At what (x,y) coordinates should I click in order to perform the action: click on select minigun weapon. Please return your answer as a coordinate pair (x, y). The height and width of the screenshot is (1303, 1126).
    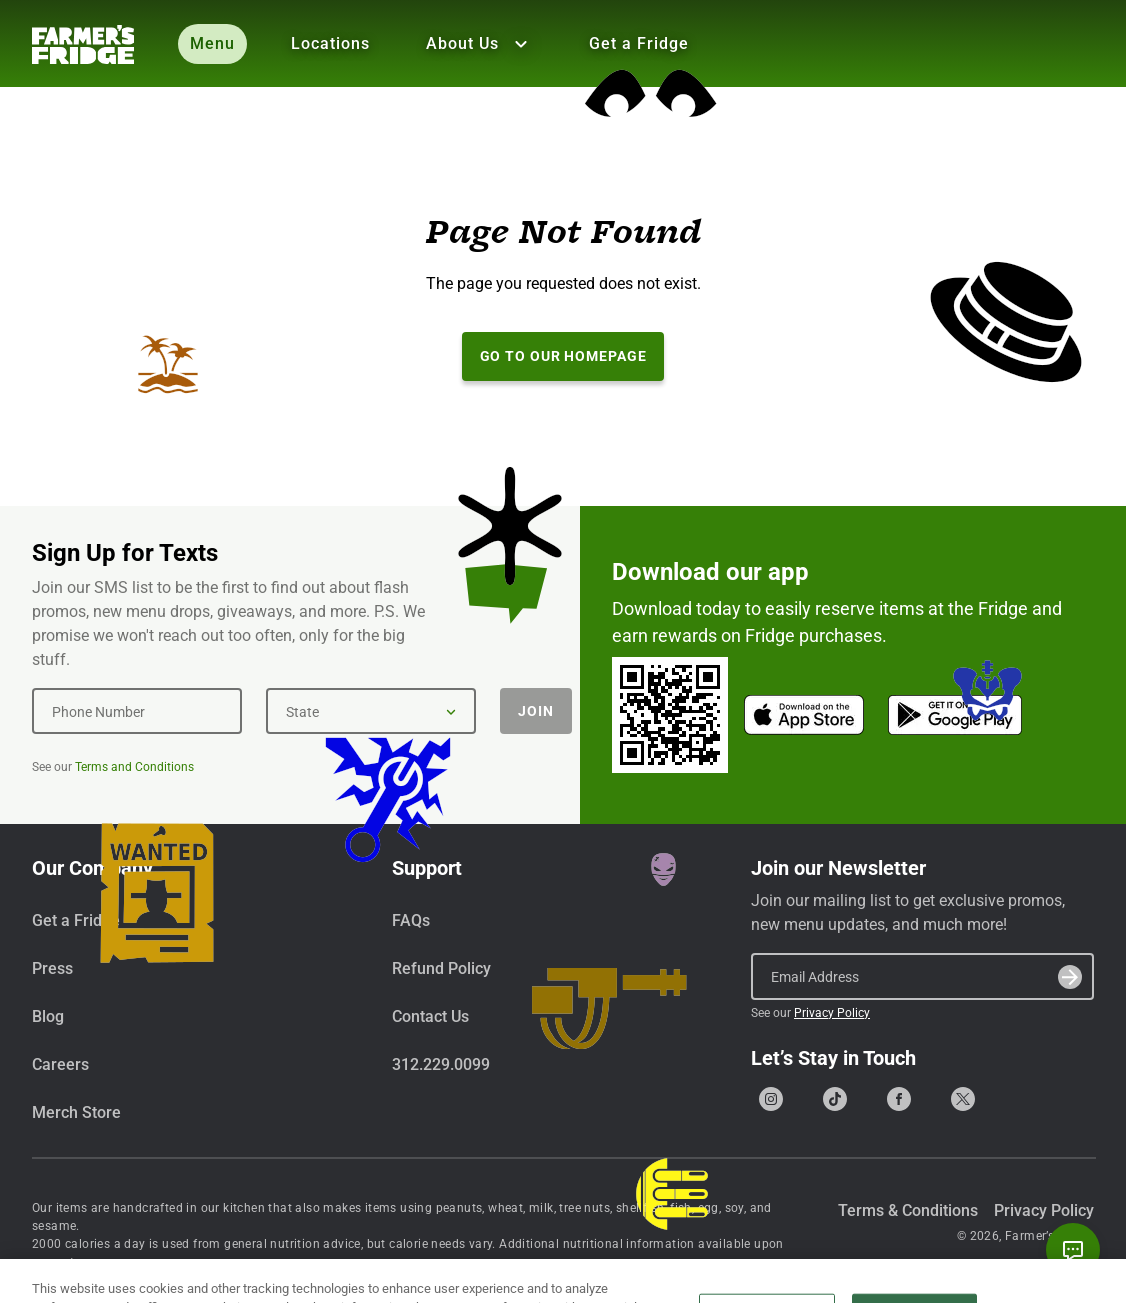
    Looking at the image, I should click on (609, 988).